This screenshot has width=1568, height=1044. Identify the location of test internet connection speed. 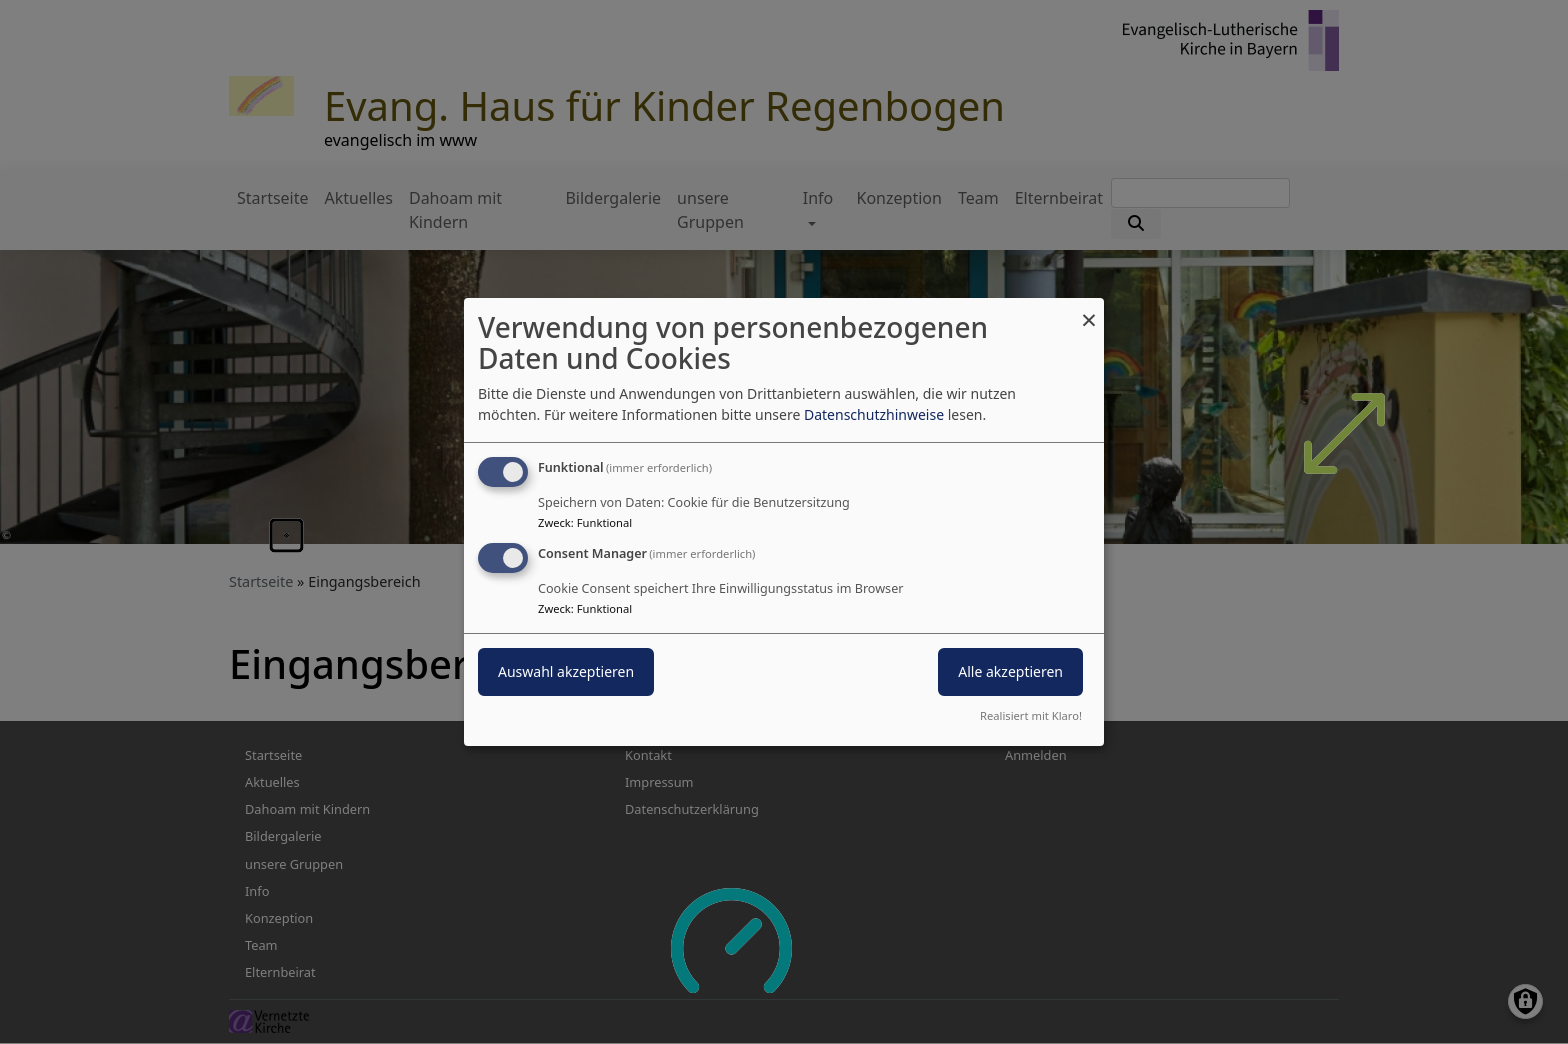
(731, 942).